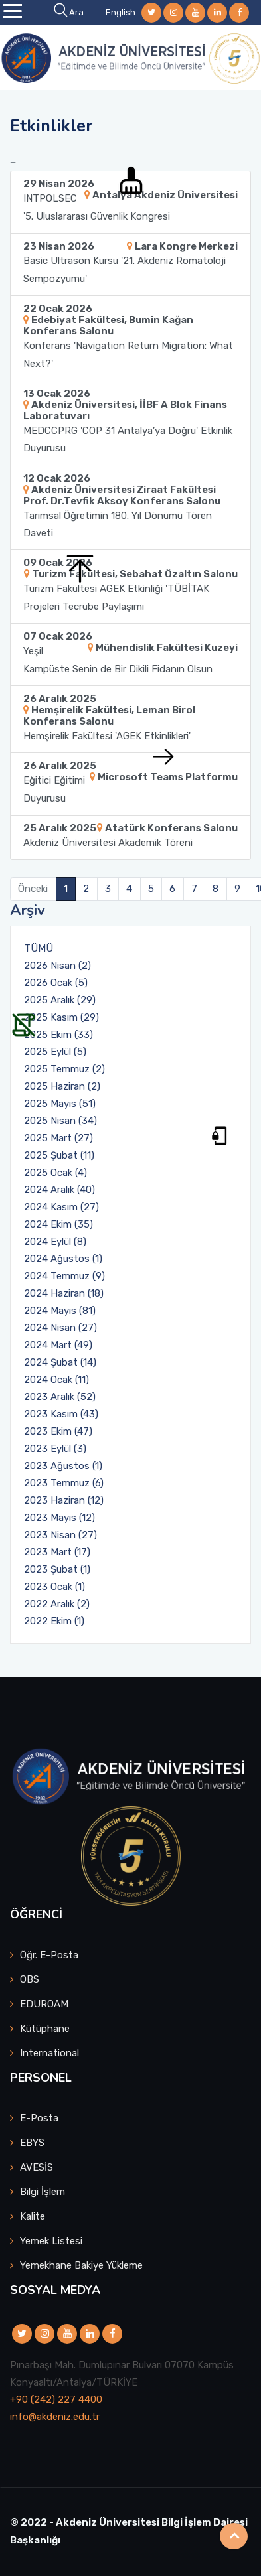 This screenshot has height=2576, width=261. Describe the element at coordinates (131, 180) in the screenshot. I see `access cleaning or housekeeping services` at that location.